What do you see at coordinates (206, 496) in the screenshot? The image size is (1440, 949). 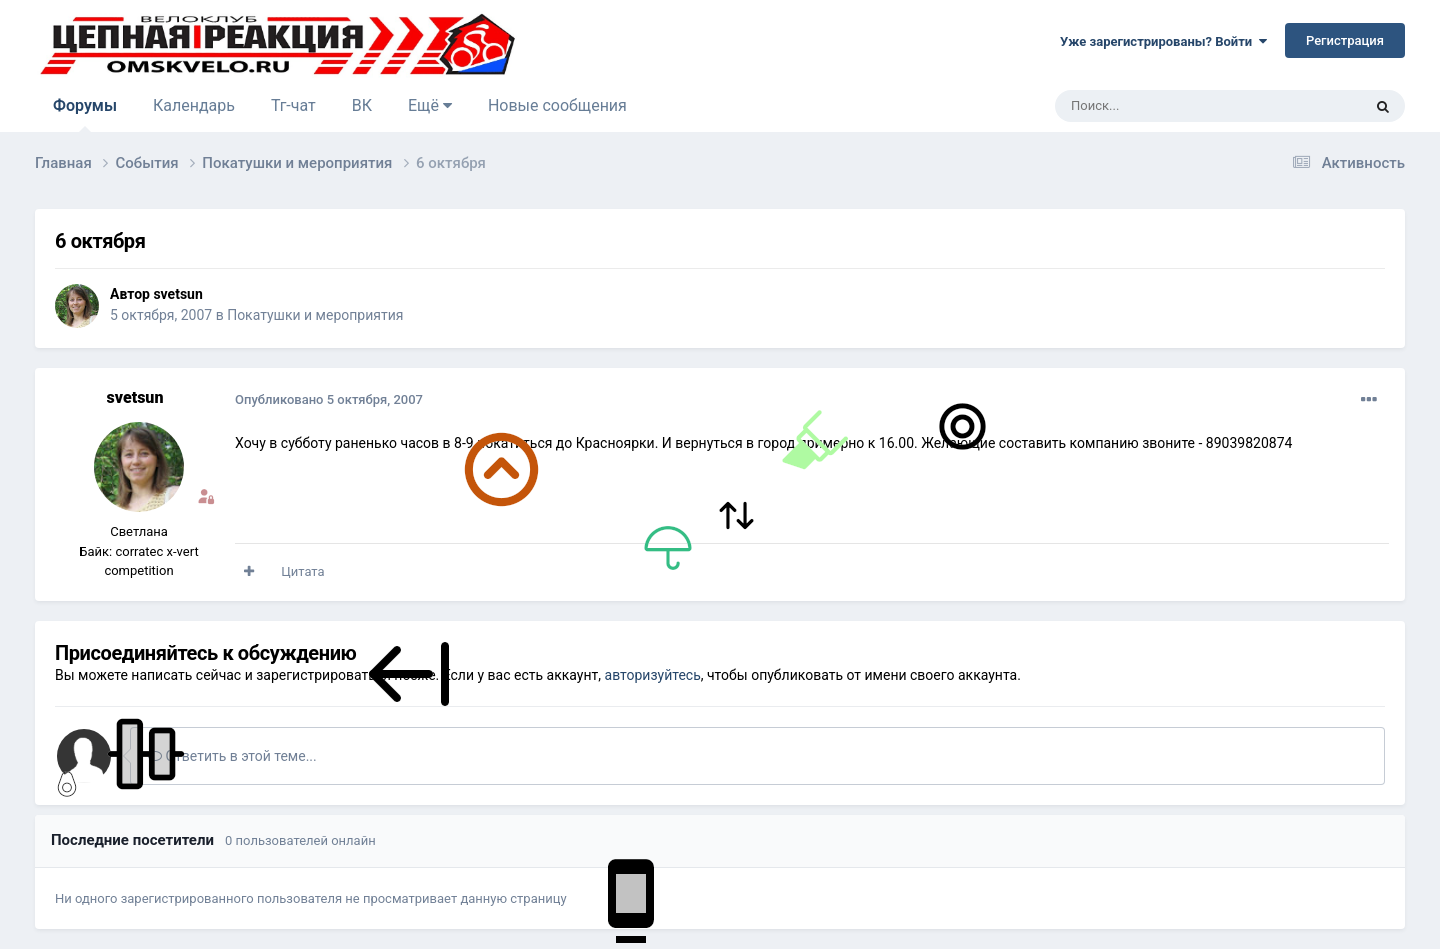 I see `lock or secure a user account` at bounding box center [206, 496].